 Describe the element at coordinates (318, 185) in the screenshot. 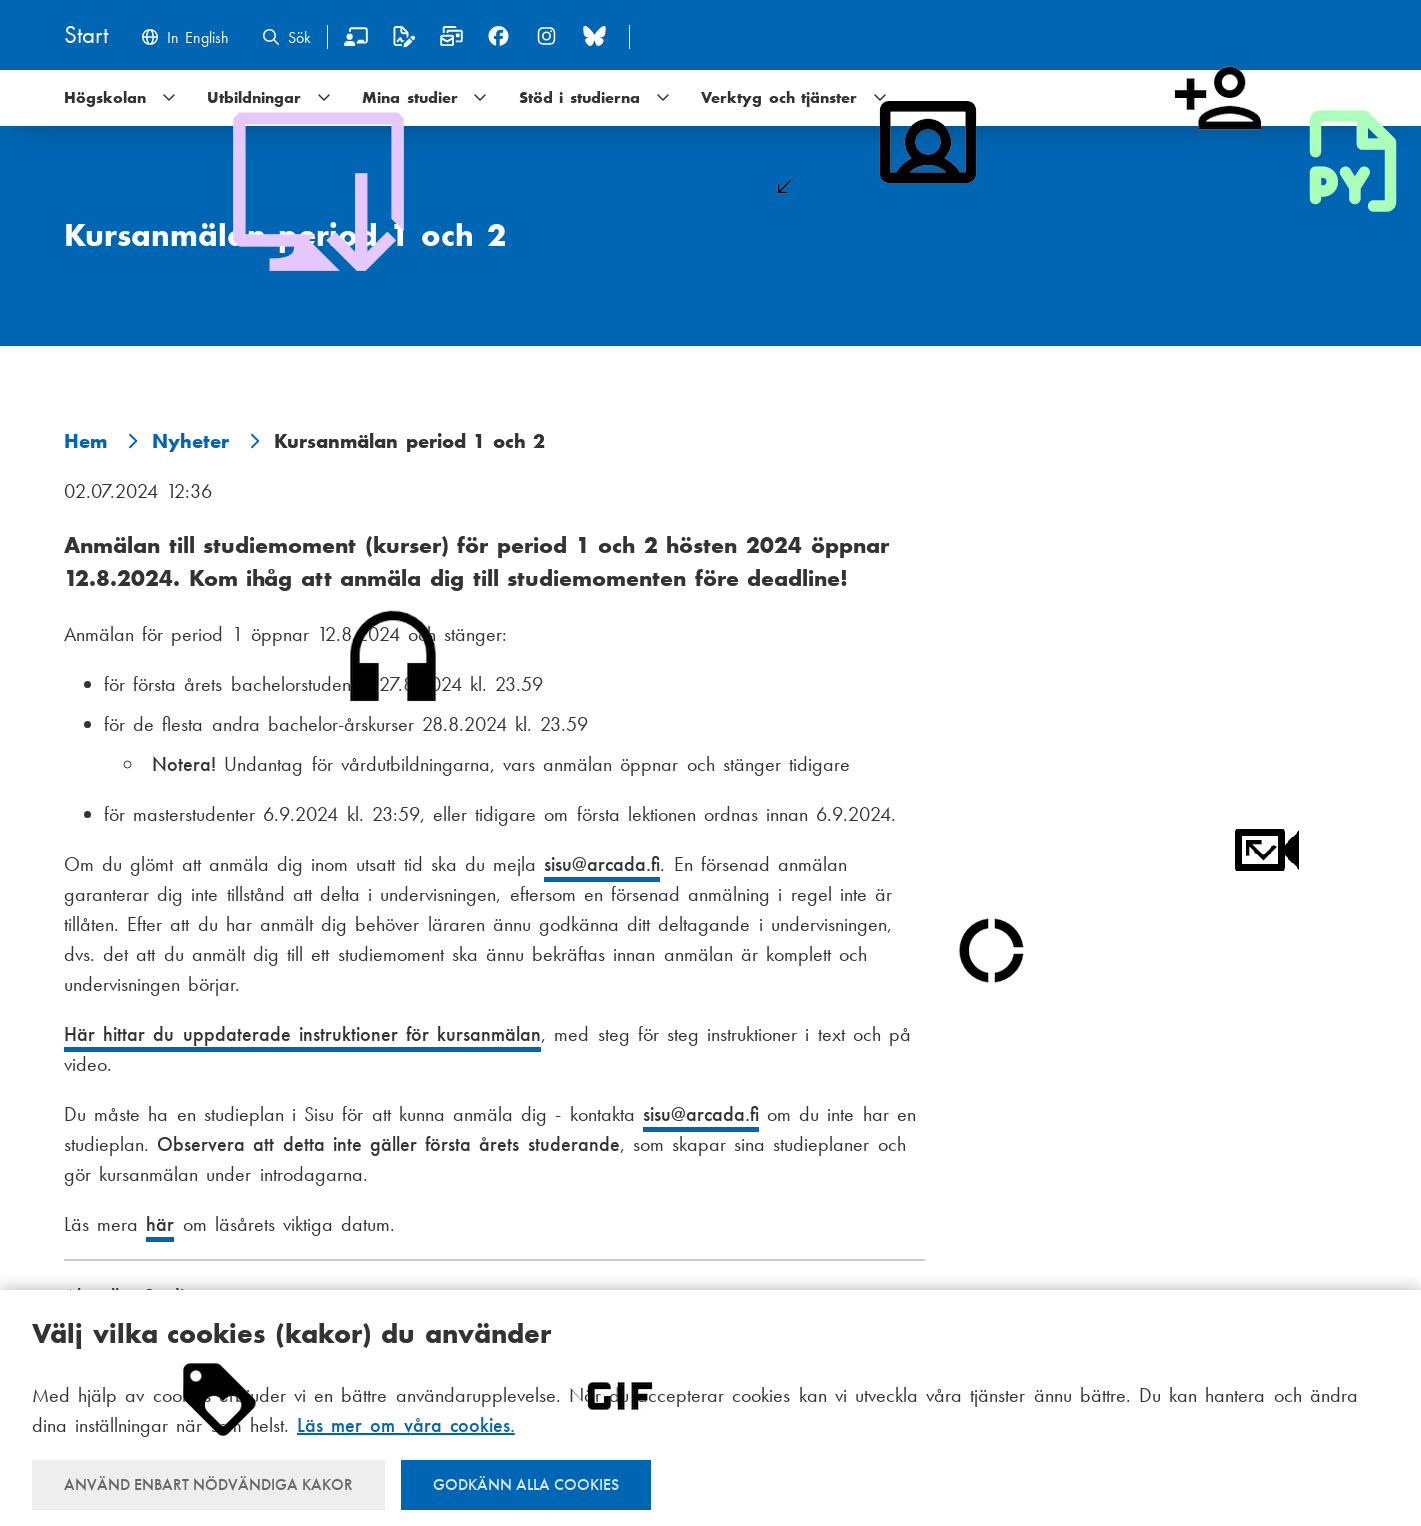

I see `download file to desktop` at that location.